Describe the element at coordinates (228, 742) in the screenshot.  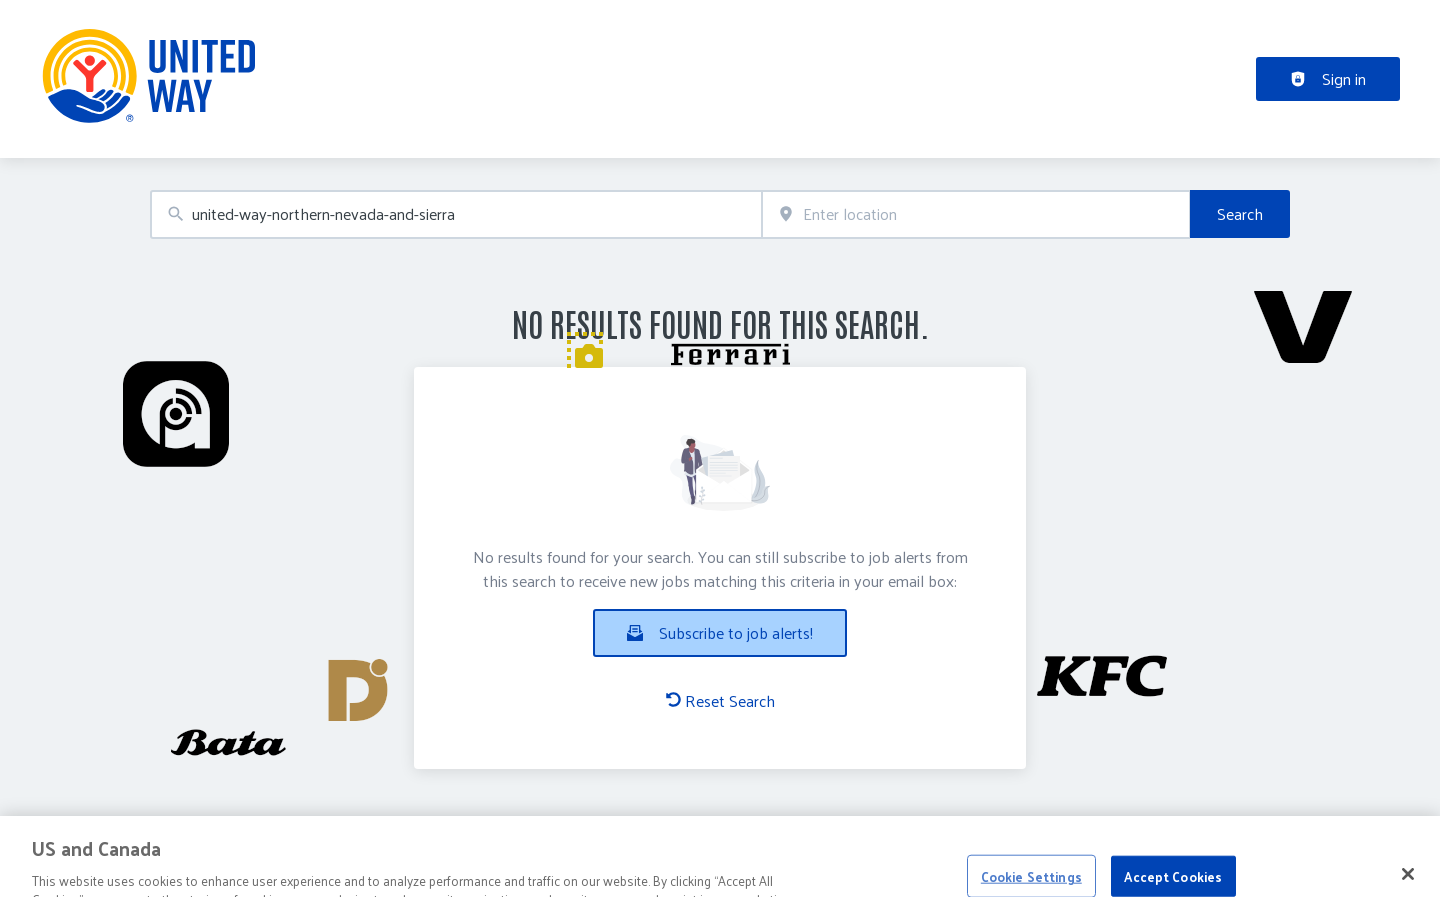
I see `visit the Bata footwear website` at that location.